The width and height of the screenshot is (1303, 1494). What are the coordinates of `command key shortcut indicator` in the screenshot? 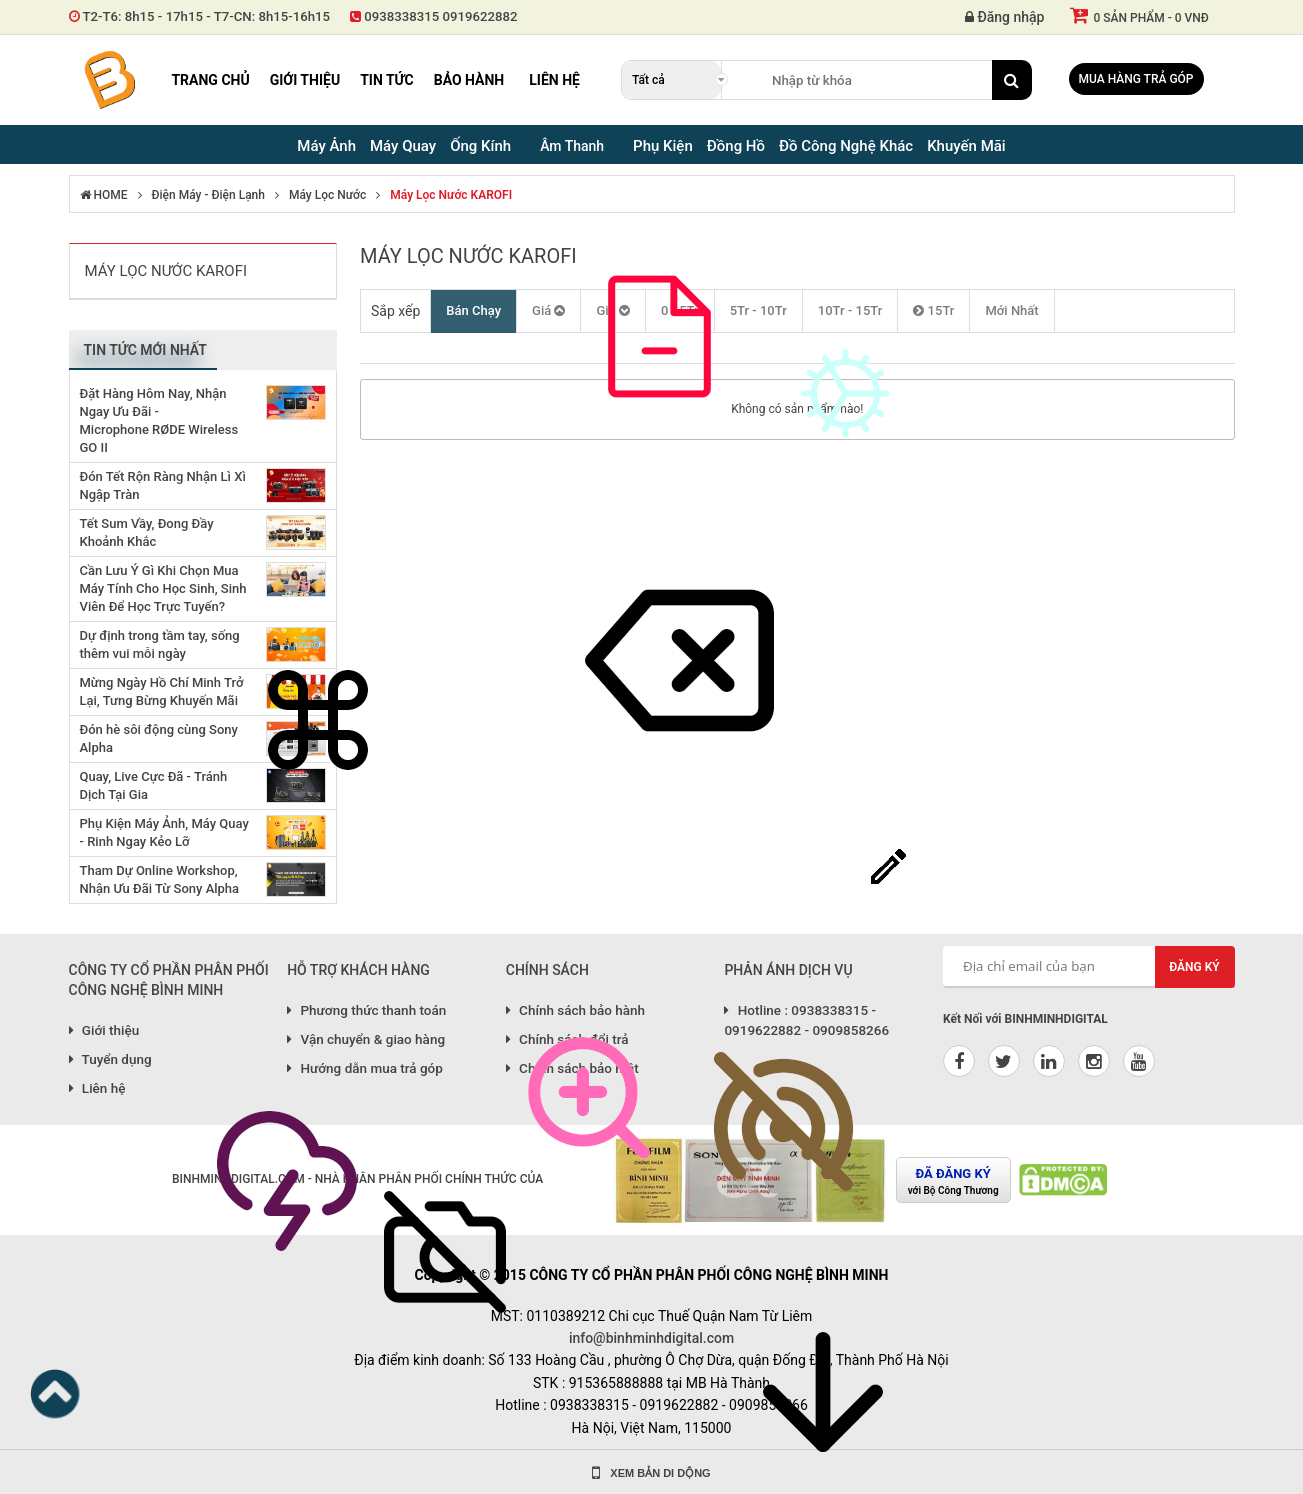 It's located at (318, 720).